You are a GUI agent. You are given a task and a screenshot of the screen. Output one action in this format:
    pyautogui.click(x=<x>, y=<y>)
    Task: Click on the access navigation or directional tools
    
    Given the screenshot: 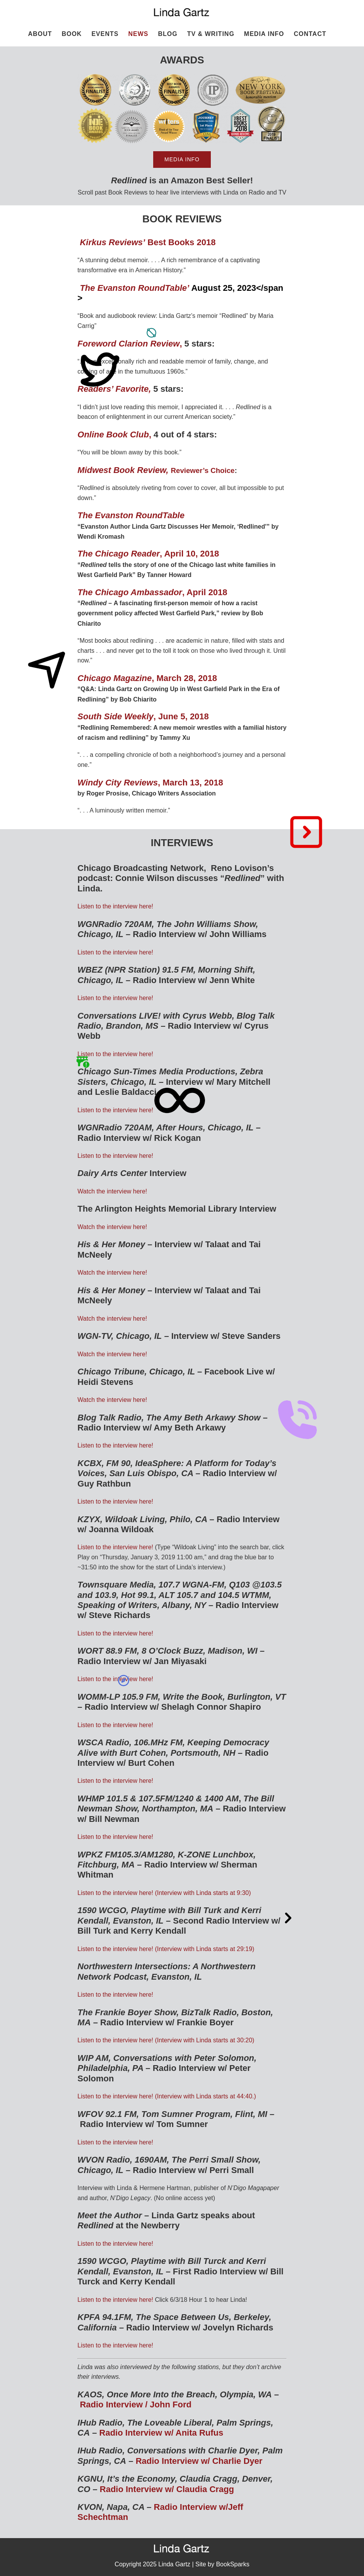 What is the action you would take?
    pyautogui.click(x=123, y=1680)
    